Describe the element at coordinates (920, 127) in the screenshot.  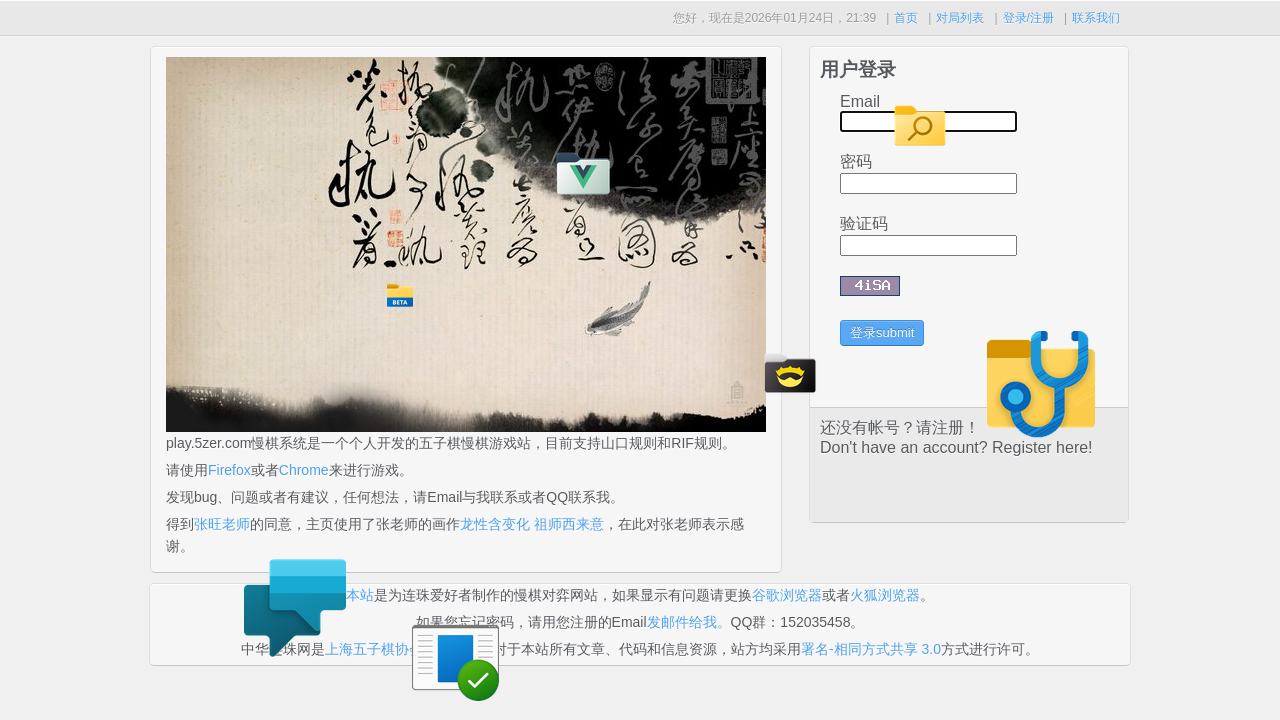
I see `search within folder contents` at that location.